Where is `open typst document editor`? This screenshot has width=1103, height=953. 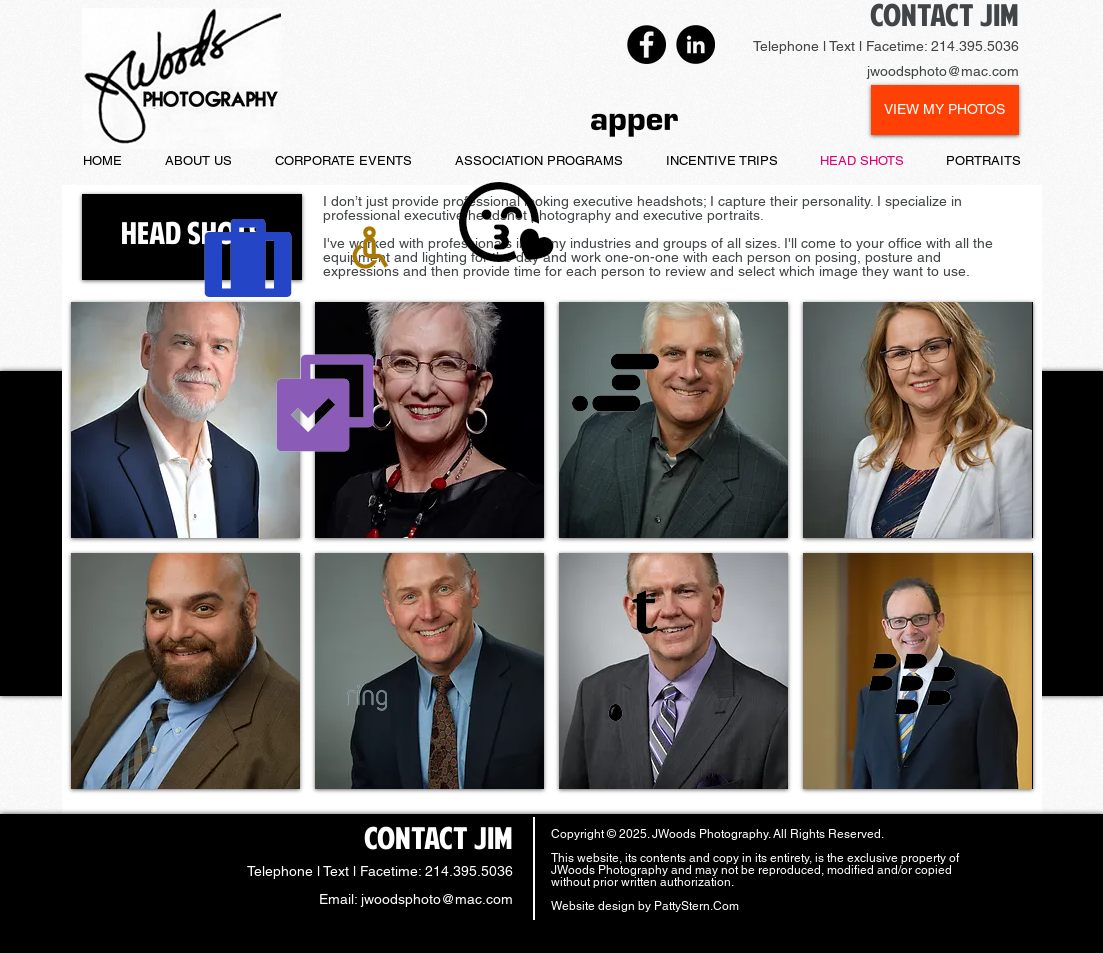 open typst document editor is located at coordinates (645, 612).